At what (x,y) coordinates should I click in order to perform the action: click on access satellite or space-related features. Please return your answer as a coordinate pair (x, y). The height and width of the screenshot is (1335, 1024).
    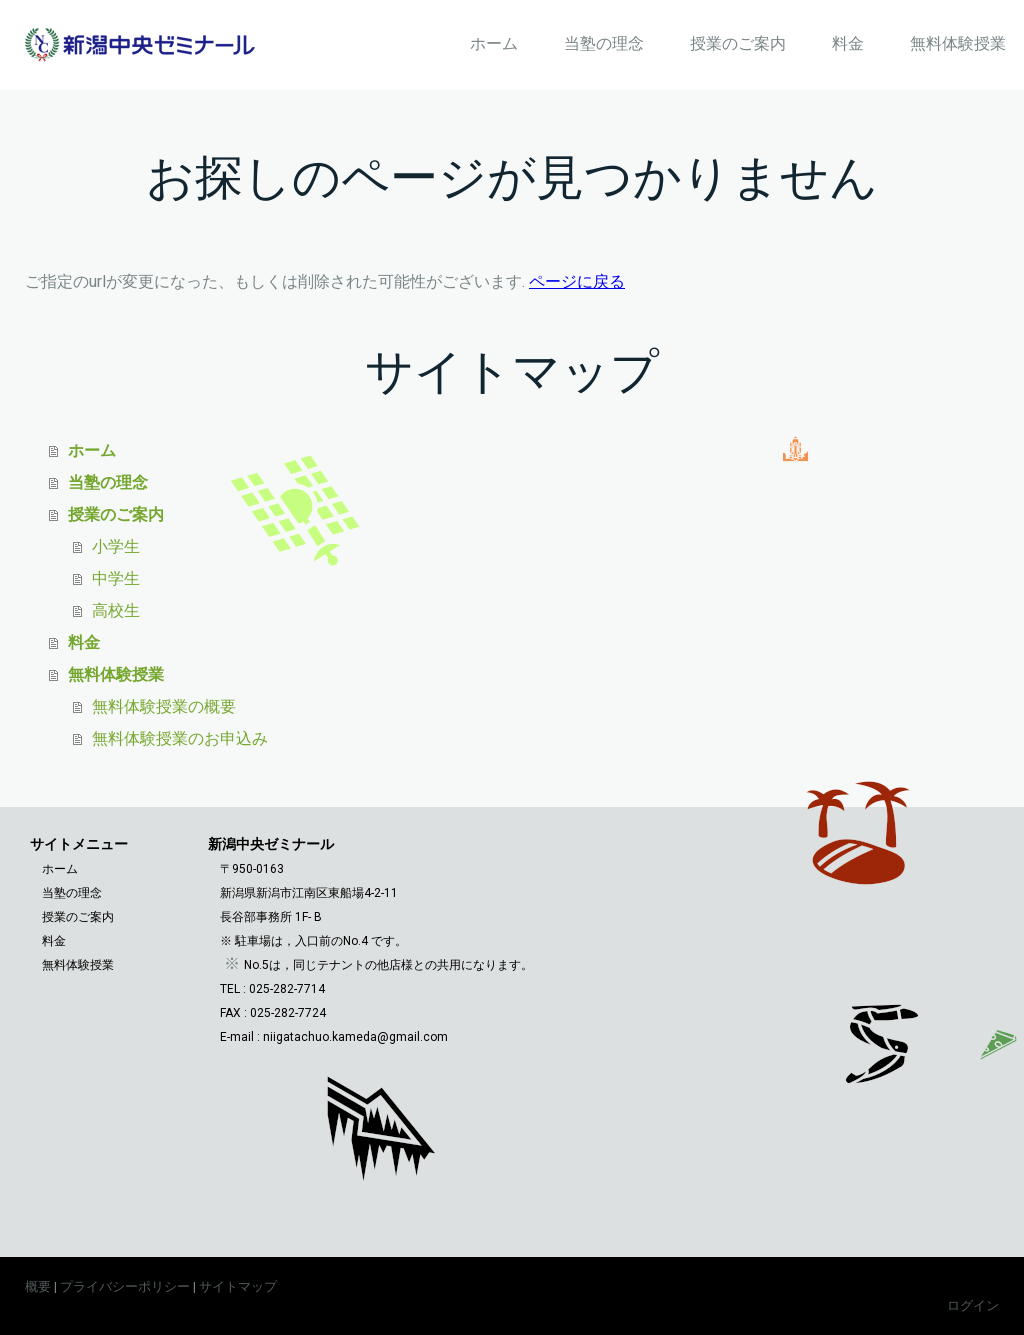
    Looking at the image, I should click on (294, 513).